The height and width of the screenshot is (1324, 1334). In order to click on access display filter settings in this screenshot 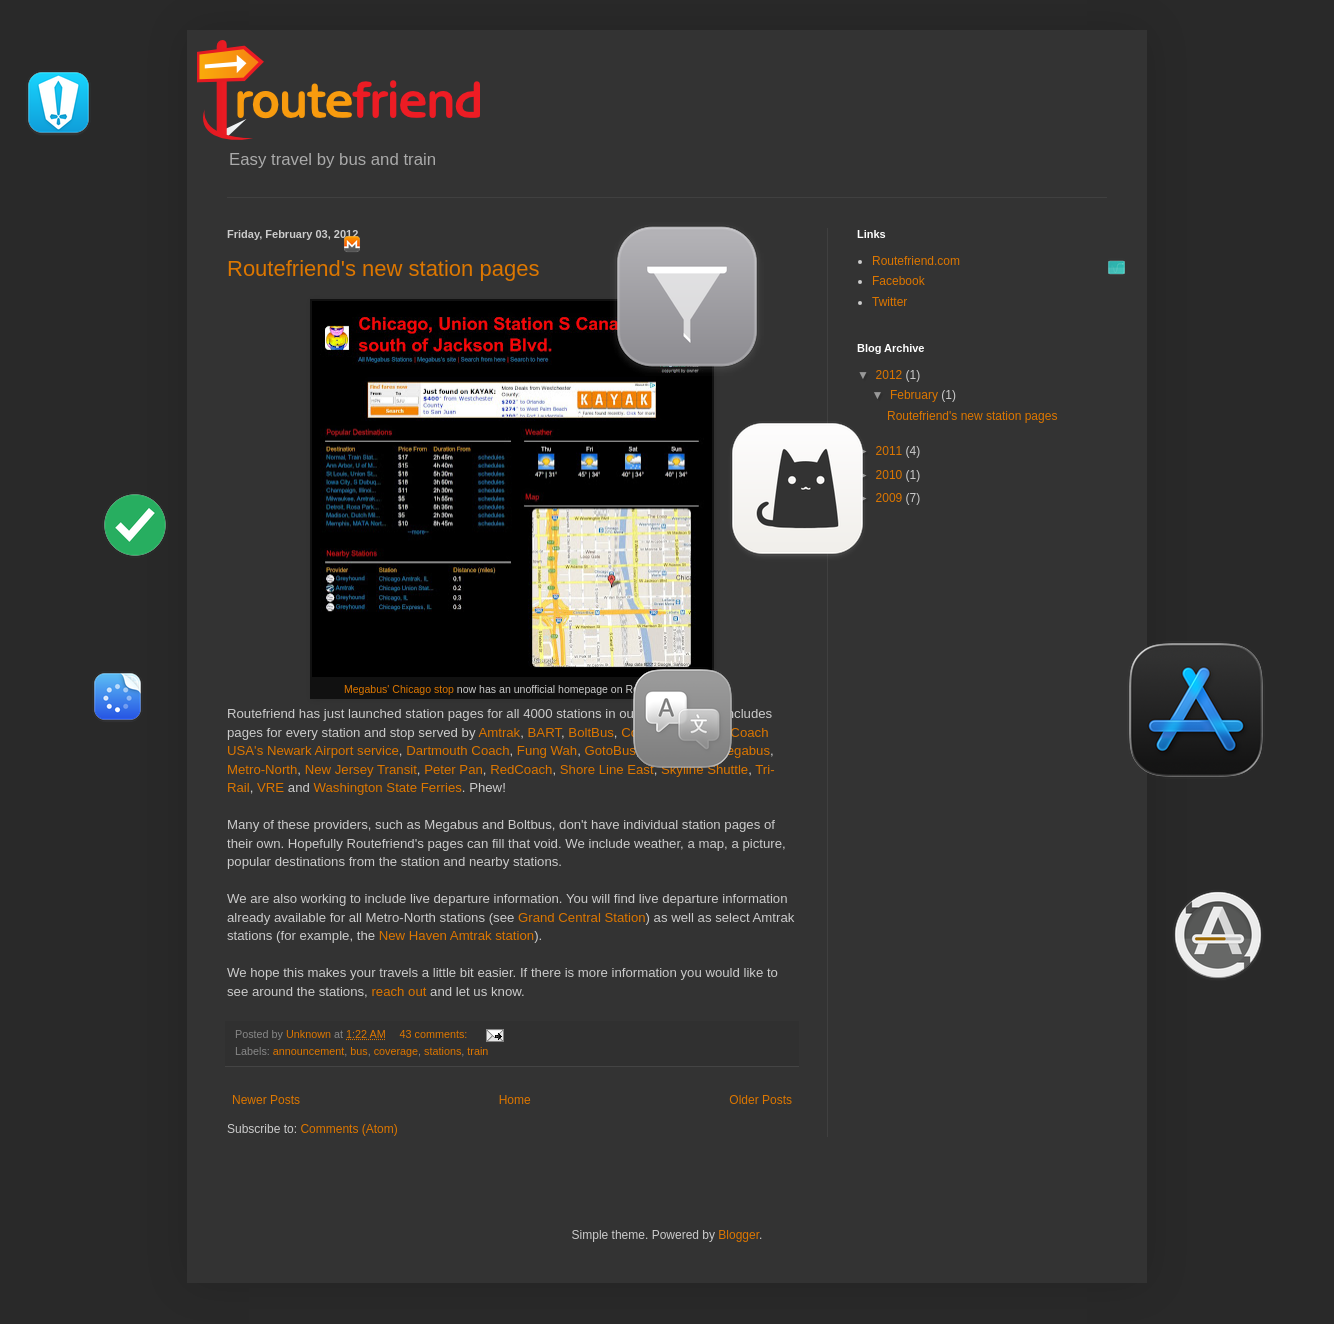, I will do `click(687, 299)`.